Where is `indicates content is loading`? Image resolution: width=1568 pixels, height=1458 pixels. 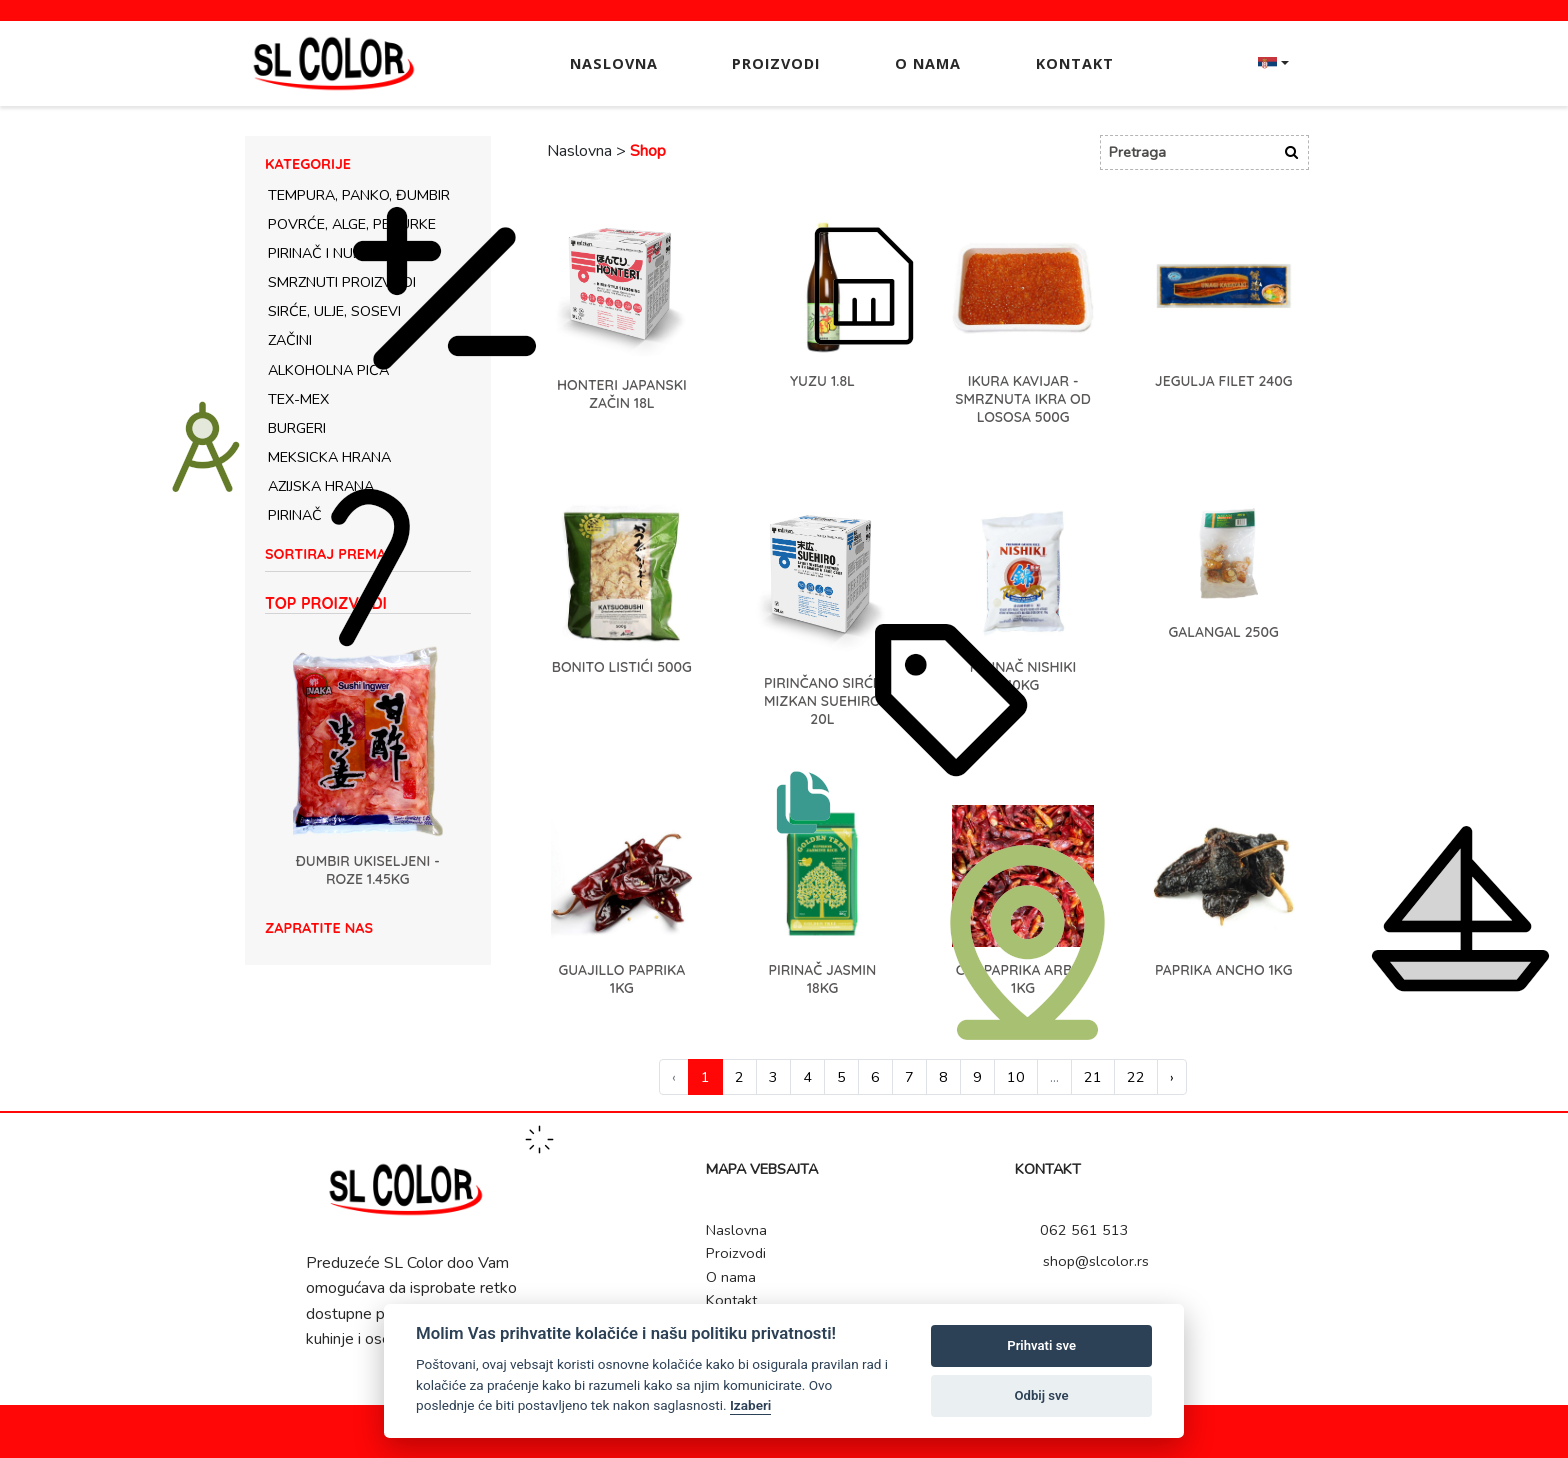 indicates content is loading is located at coordinates (539, 1139).